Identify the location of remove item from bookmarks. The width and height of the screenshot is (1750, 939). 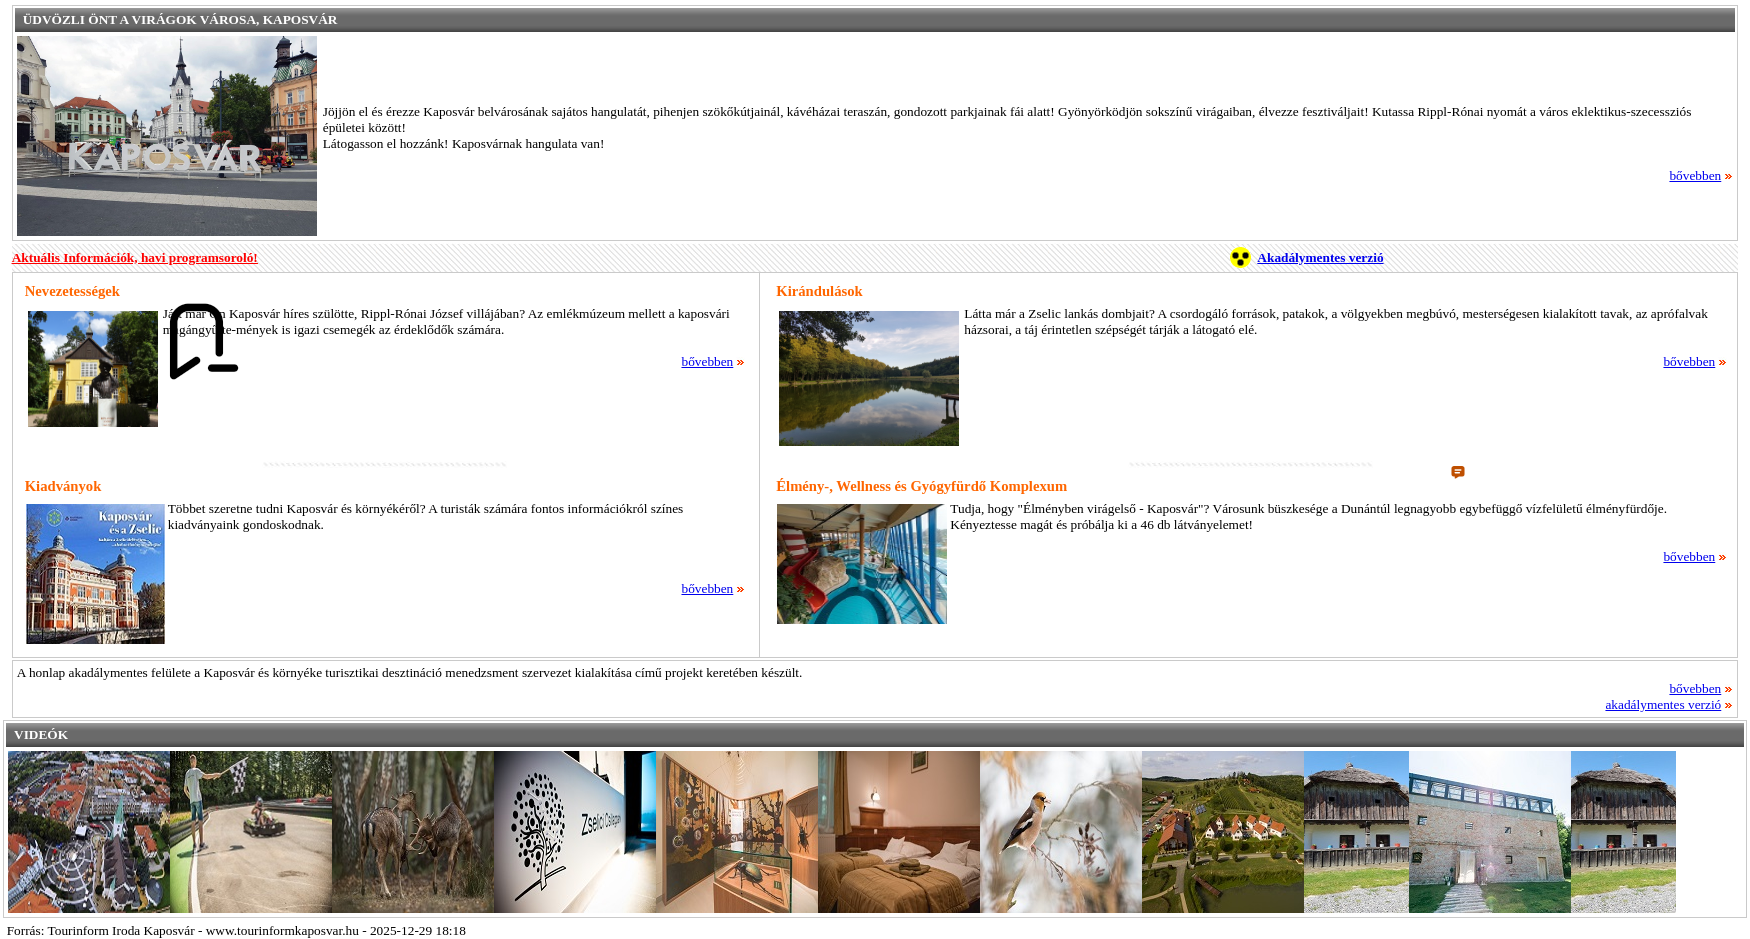
(196, 341).